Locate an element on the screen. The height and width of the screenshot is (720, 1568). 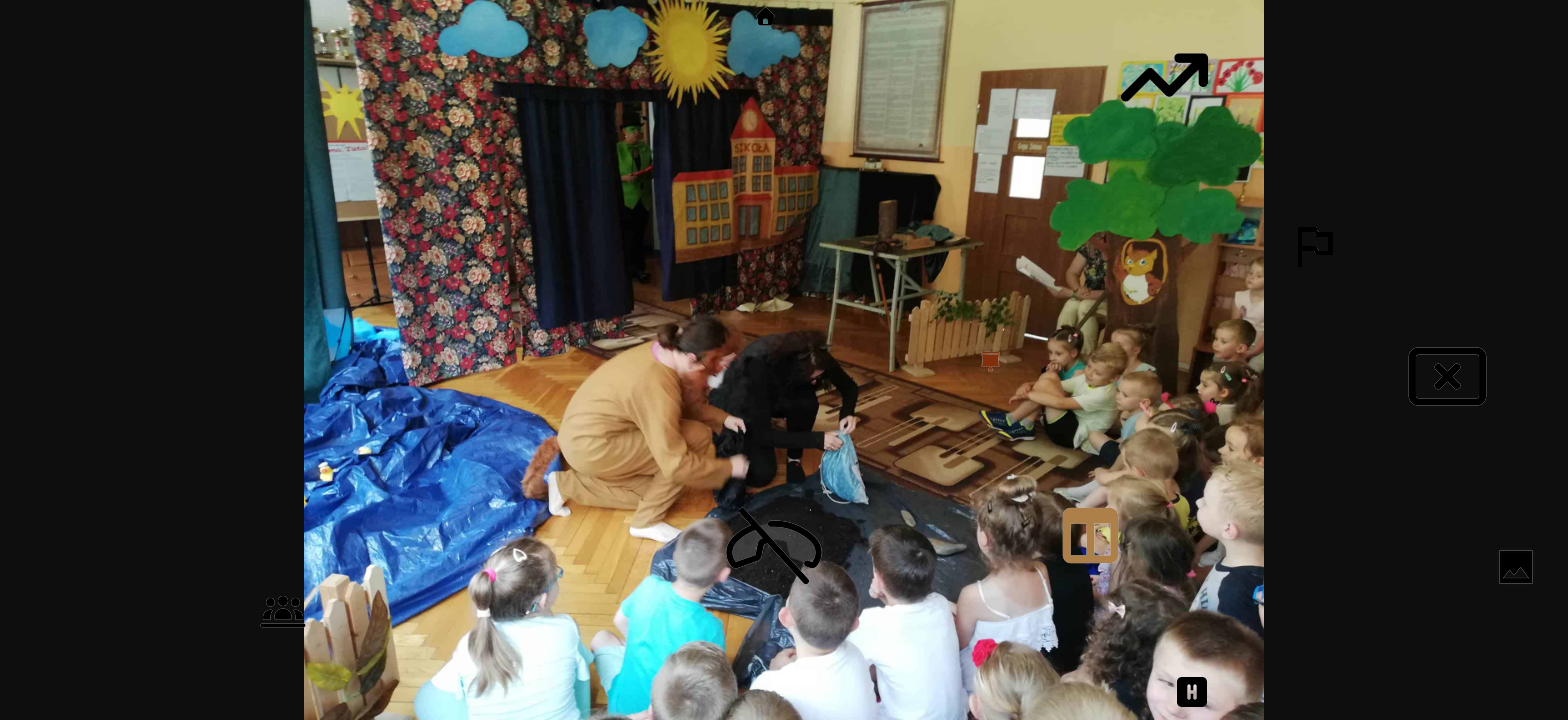
view all team members or users is located at coordinates (283, 611).